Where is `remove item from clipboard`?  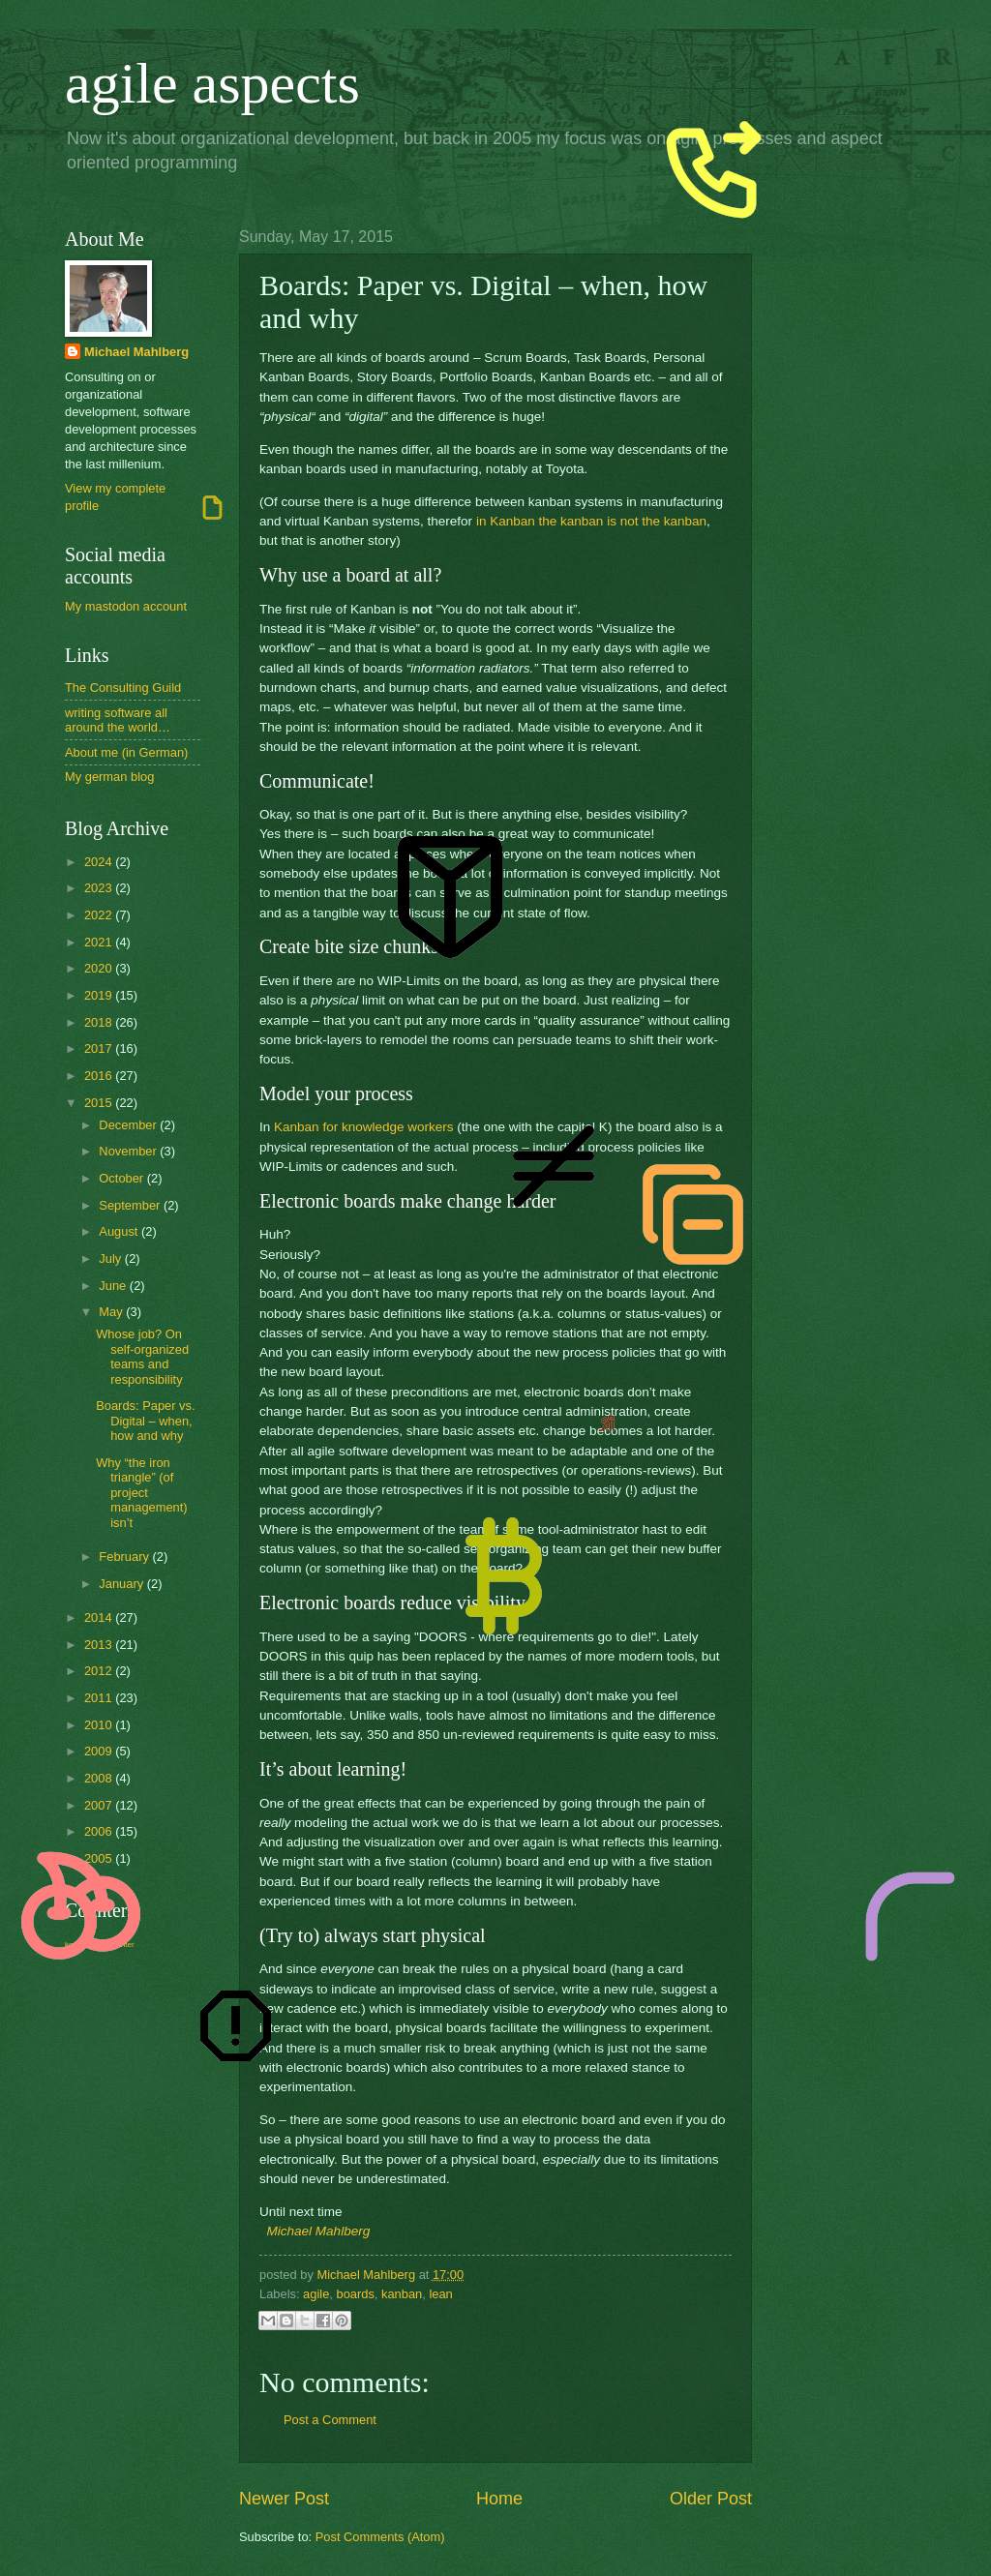
remove item from clipboard is located at coordinates (693, 1214).